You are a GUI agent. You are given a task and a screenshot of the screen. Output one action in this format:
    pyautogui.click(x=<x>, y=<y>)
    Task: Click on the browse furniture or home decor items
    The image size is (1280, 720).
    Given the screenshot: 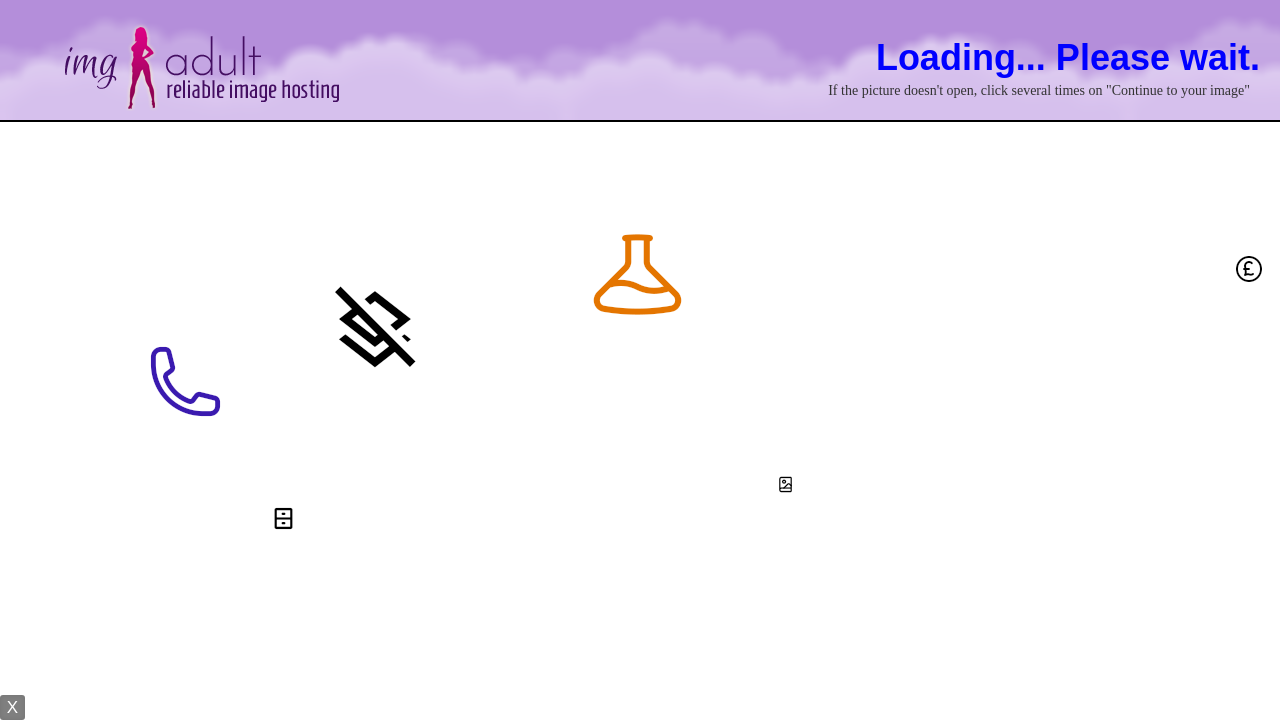 What is the action you would take?
    pyautogui.click(x=283, y=518)
    